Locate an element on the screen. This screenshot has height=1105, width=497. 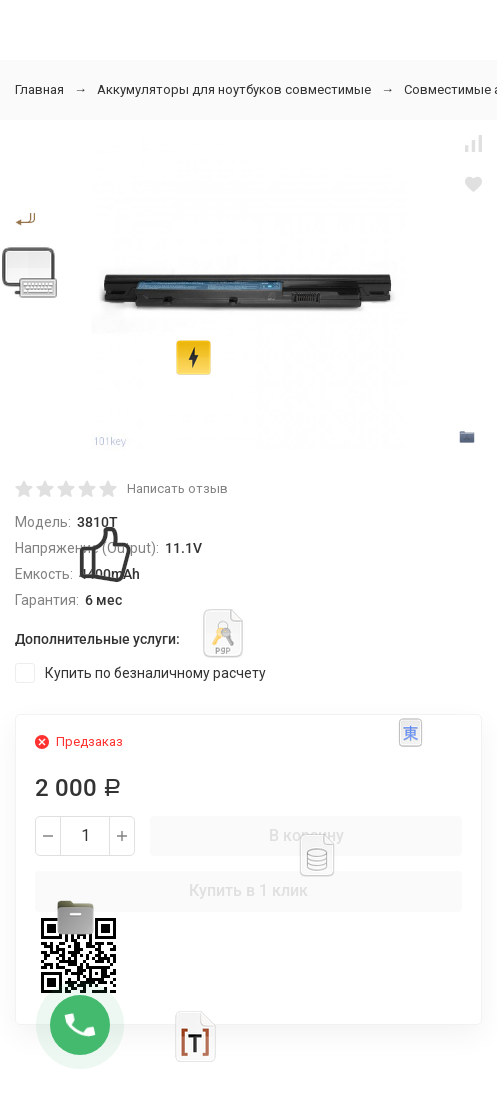
open power management settings is located at coordinates (193, 357).